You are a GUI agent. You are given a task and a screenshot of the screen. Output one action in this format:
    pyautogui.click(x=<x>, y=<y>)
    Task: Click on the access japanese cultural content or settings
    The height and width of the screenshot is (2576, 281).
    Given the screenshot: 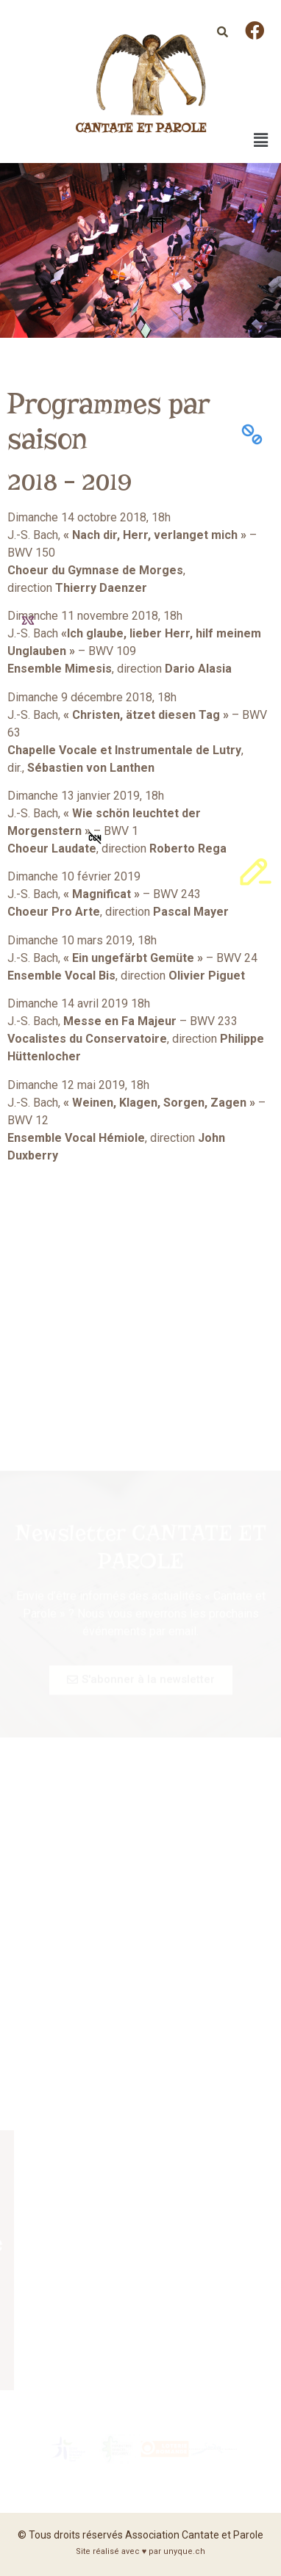 What is the action you would take?
    pyautogui.click(x=157, y=225)
    